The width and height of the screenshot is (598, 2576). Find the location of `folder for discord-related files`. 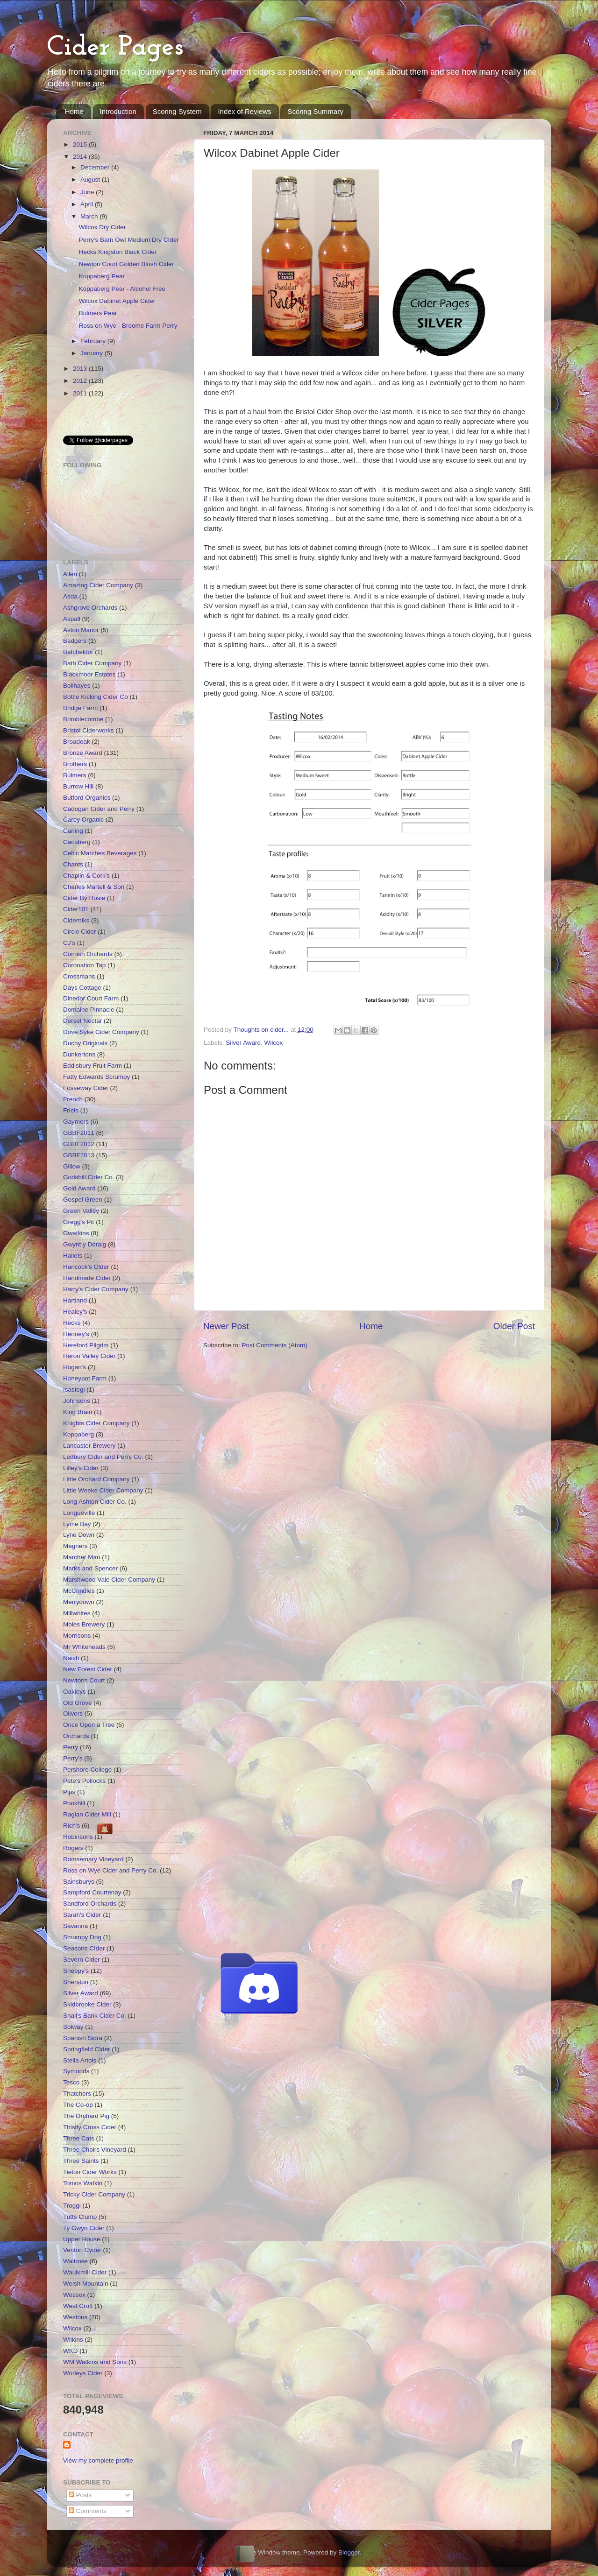

folder for discord-related files is located at coordinates (259, 1985).